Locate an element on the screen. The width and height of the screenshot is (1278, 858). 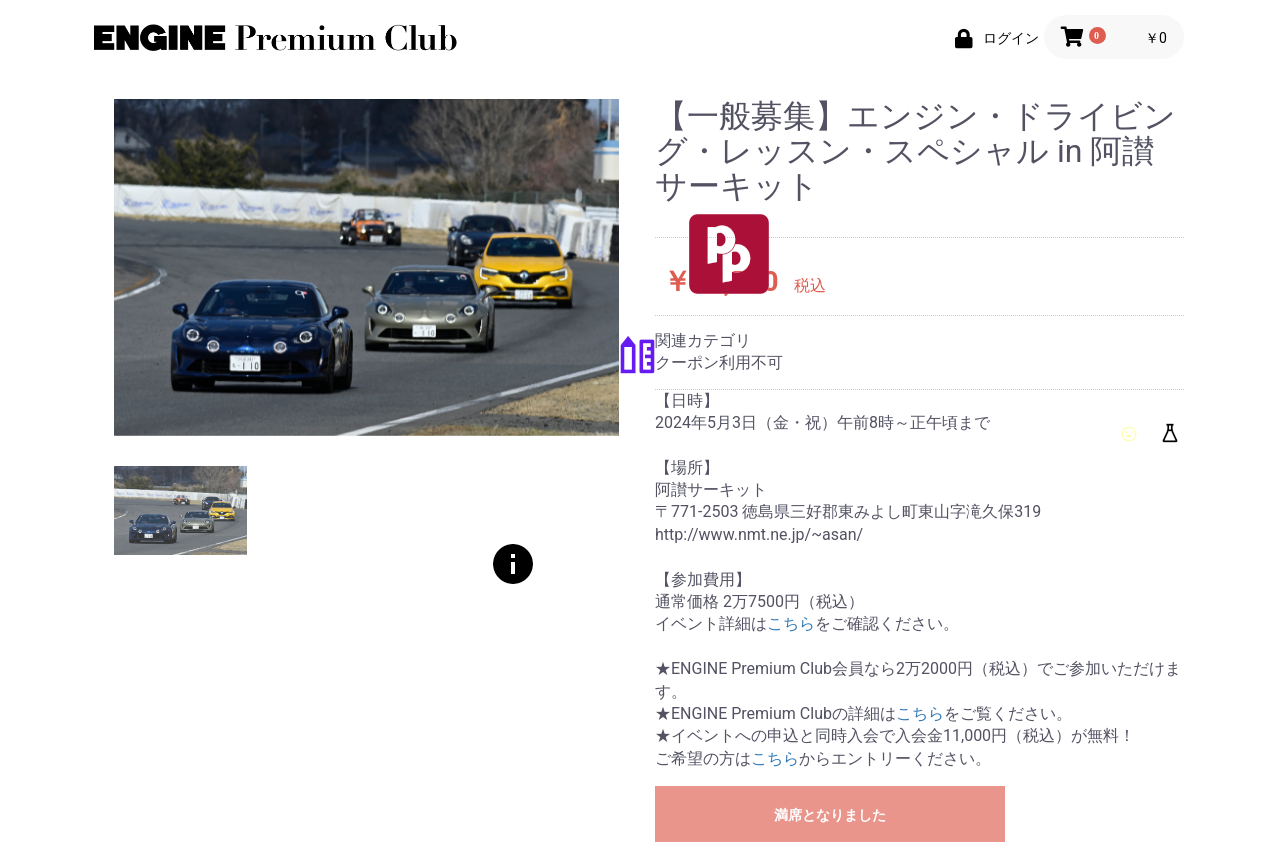
add an emoji or reaction is located at coordinates (1129, 434).